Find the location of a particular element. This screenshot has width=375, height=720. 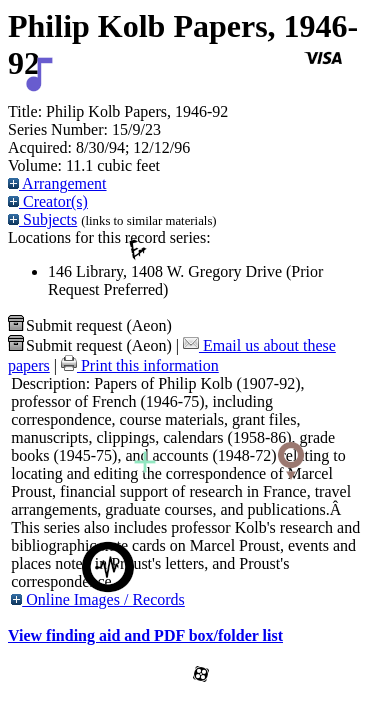

open TomTom navigation app is located at coordinates (291, 461).